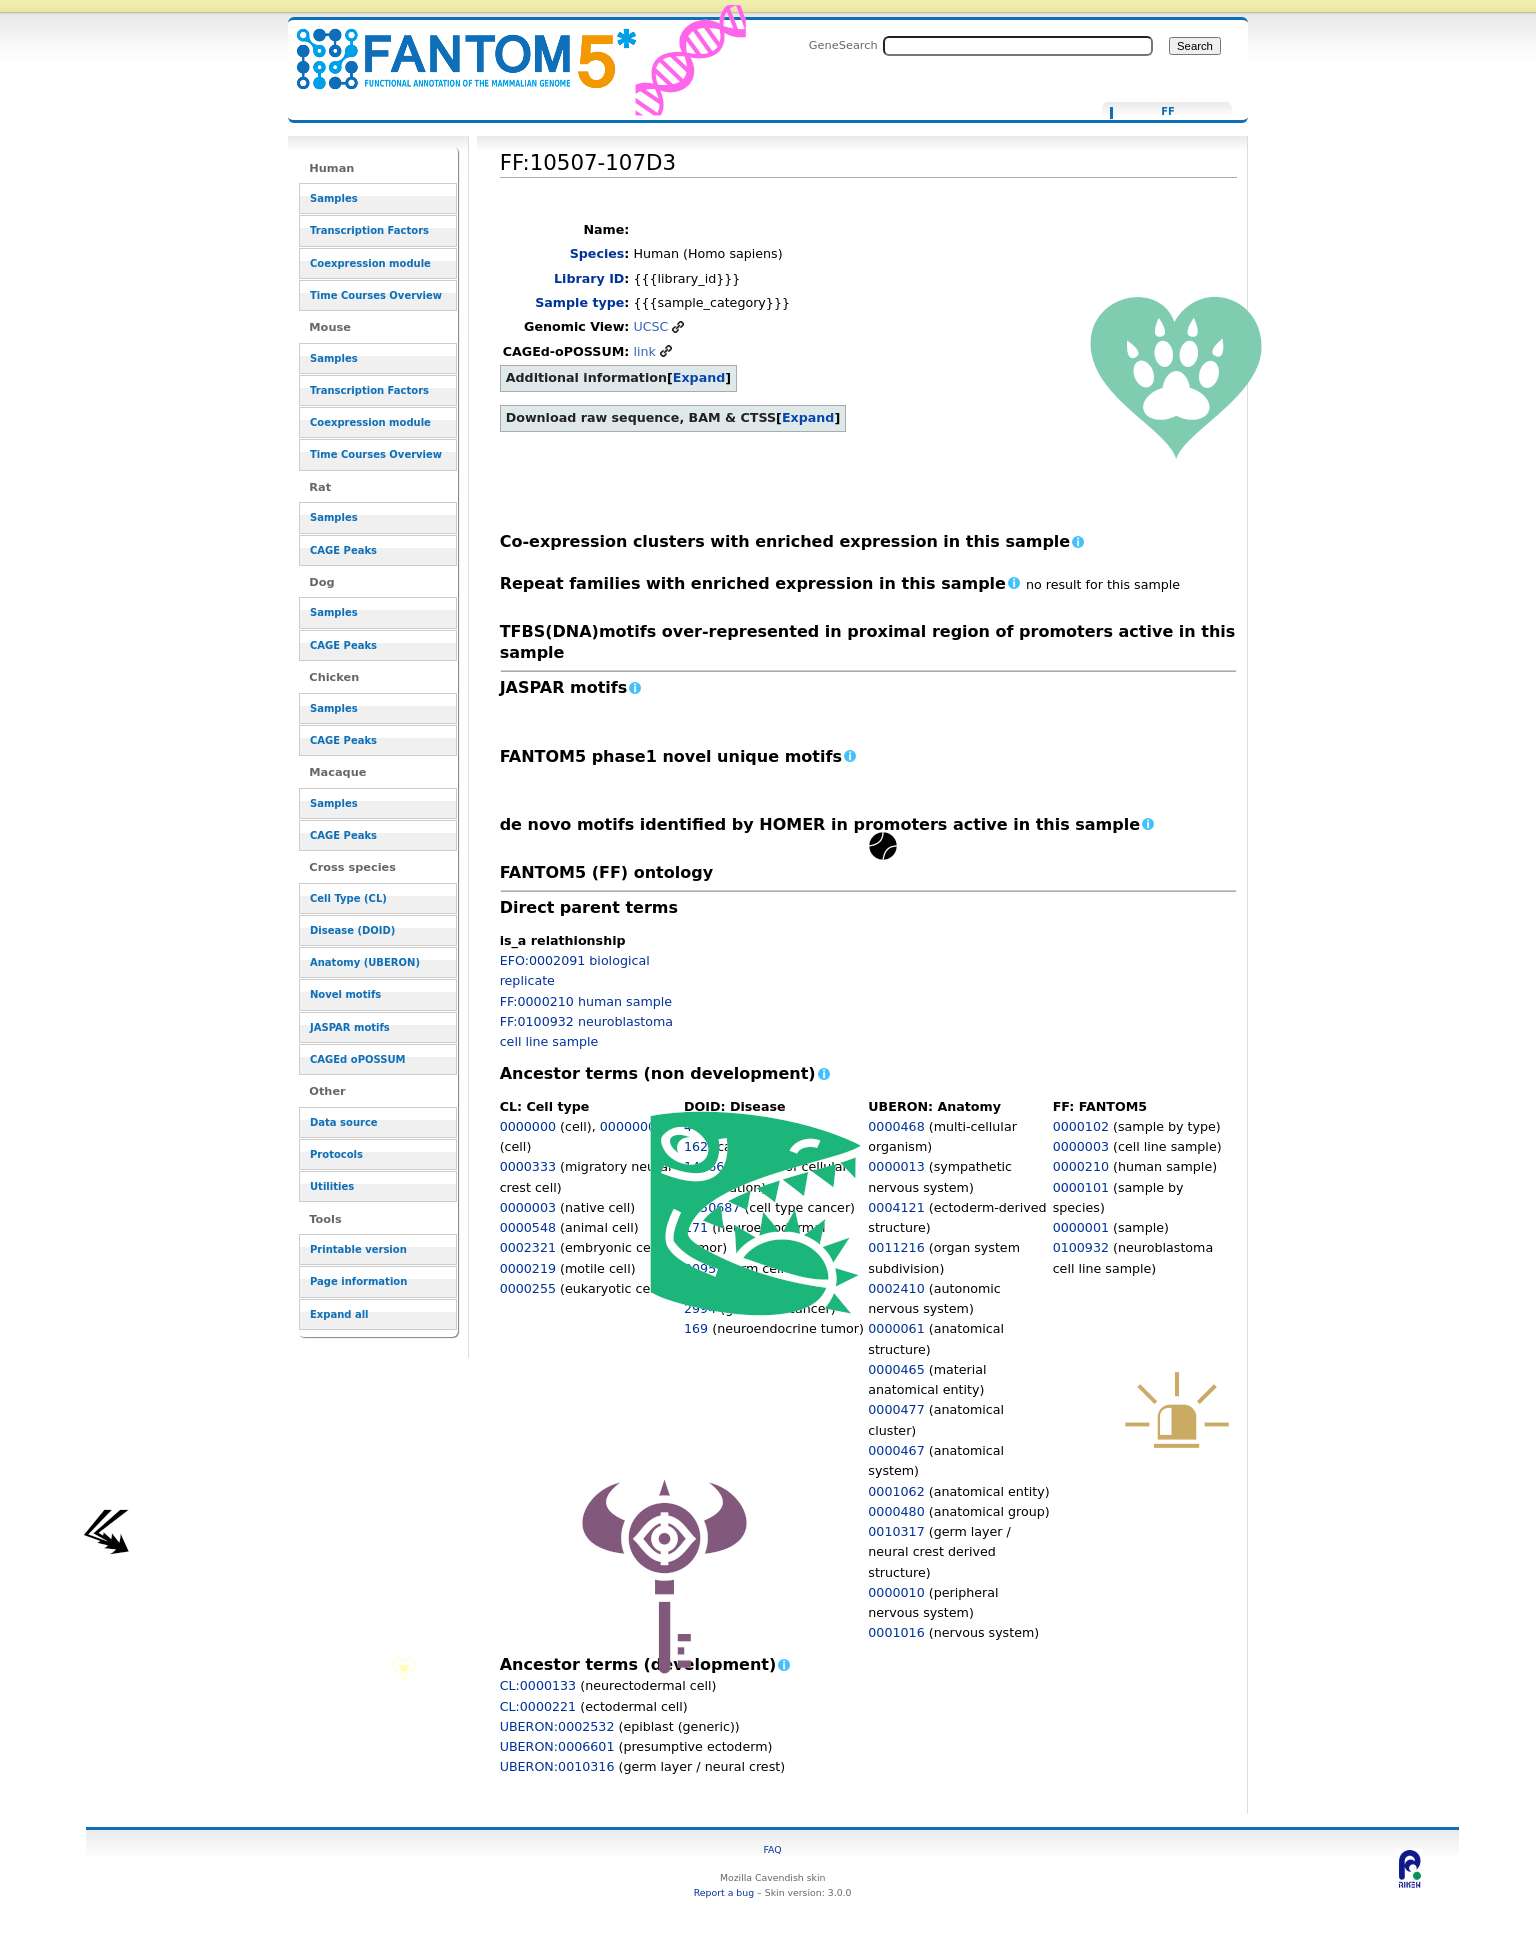 Image resolution: width=1536 pixels, height=1934 pixels. What do you see at coordinates (883, 846) in the screenshot?
I see `access tennis or sports-related features` at bounding box center [883, 846].